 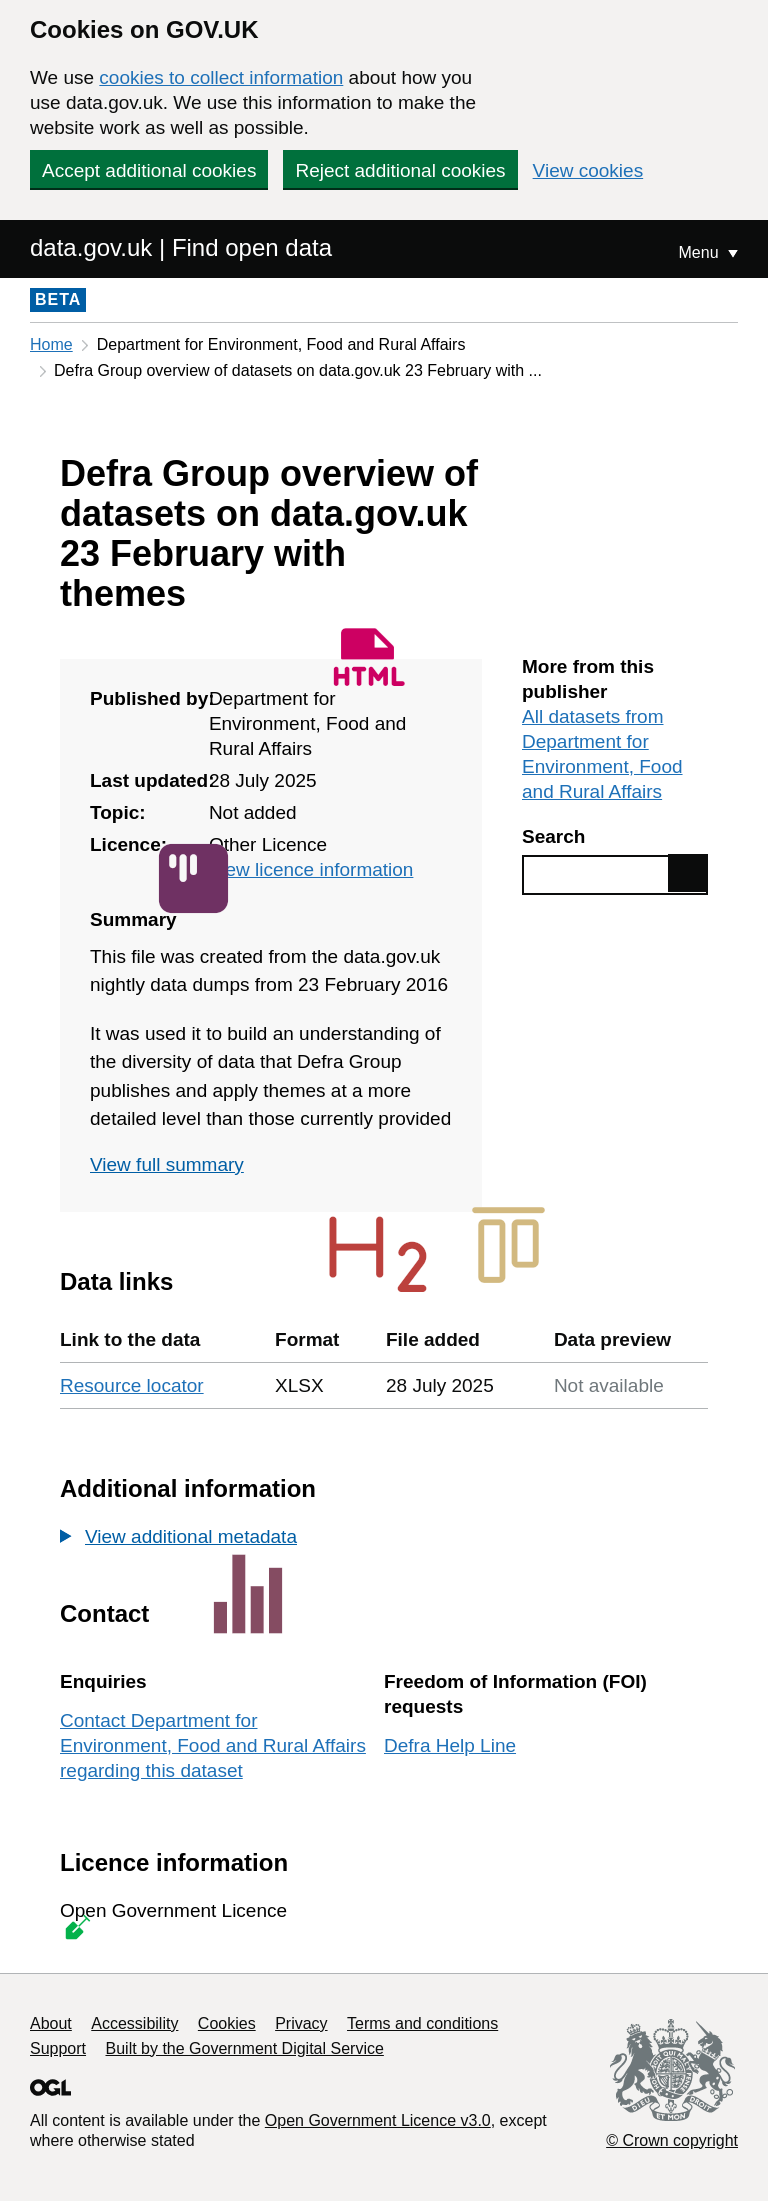 I want to click on align selected elements to the top, so click(x=508, y=1243).